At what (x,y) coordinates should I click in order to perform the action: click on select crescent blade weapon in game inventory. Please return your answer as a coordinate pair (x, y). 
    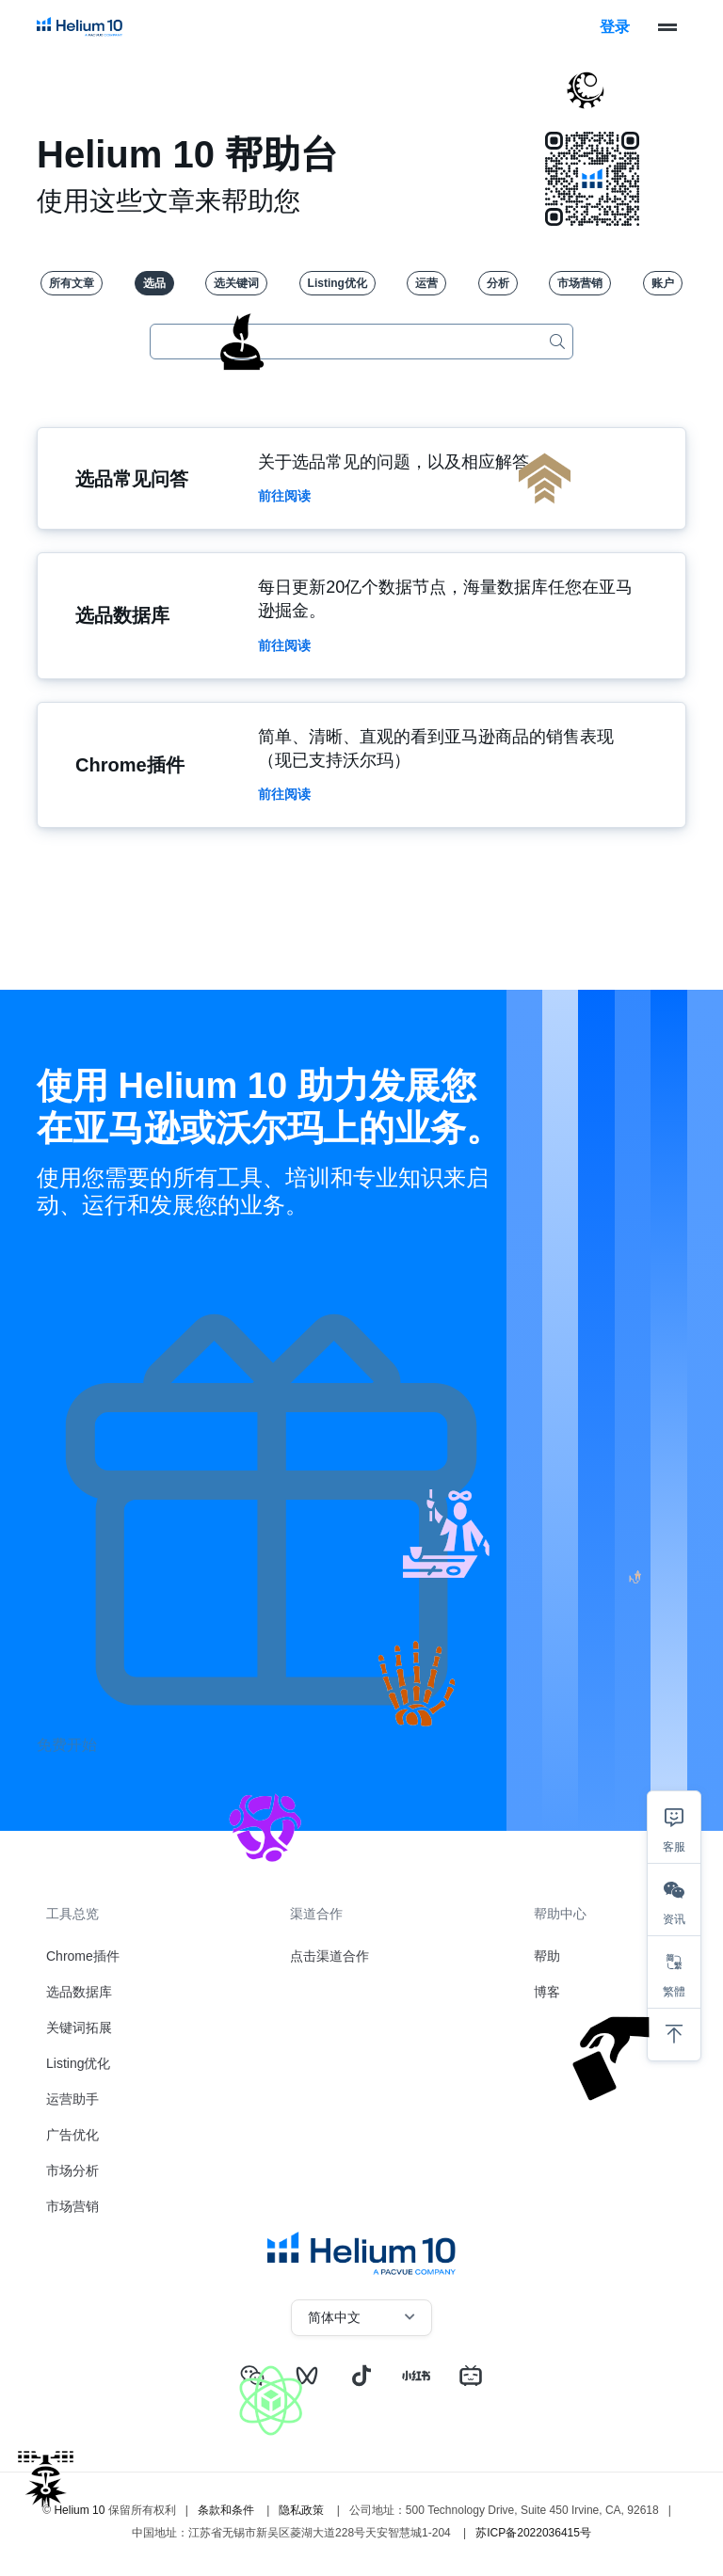
    Looking at the image, I should click on (586, 90).